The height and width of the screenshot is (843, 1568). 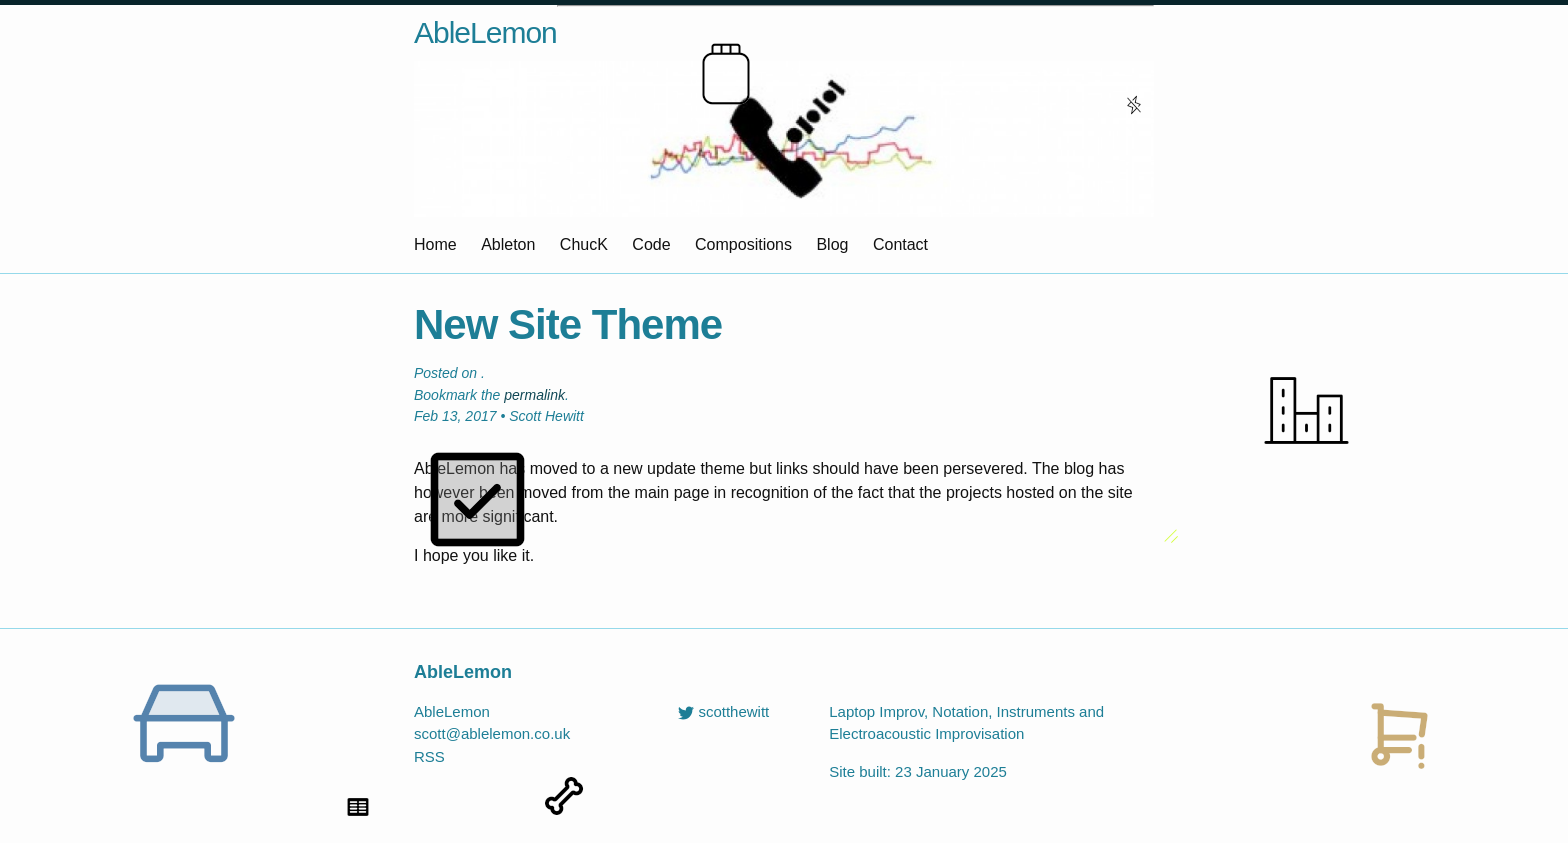 What do you see at coordinates (1171, 536) in the screenshot?
I see `indicates signal strength or connectivity level` at bounding box center [1171, 536].